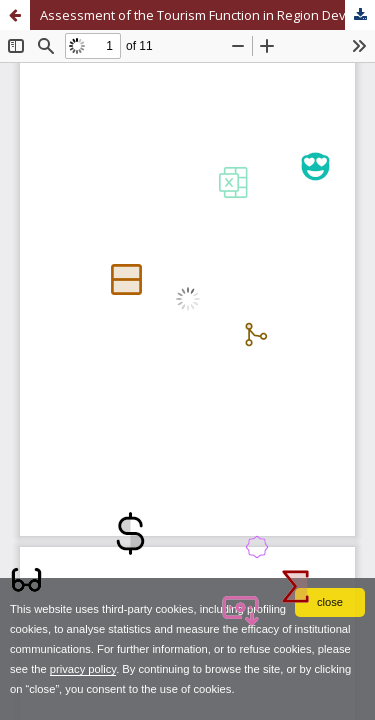  Describe the element at coordinates (240, 607) in the screenshot. I see `receive a payment or deposit` at that location.